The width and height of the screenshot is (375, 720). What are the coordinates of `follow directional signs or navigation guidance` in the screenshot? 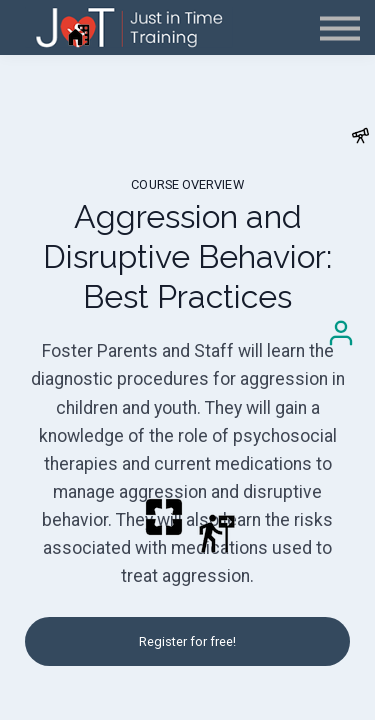 It's located at (217, 533).